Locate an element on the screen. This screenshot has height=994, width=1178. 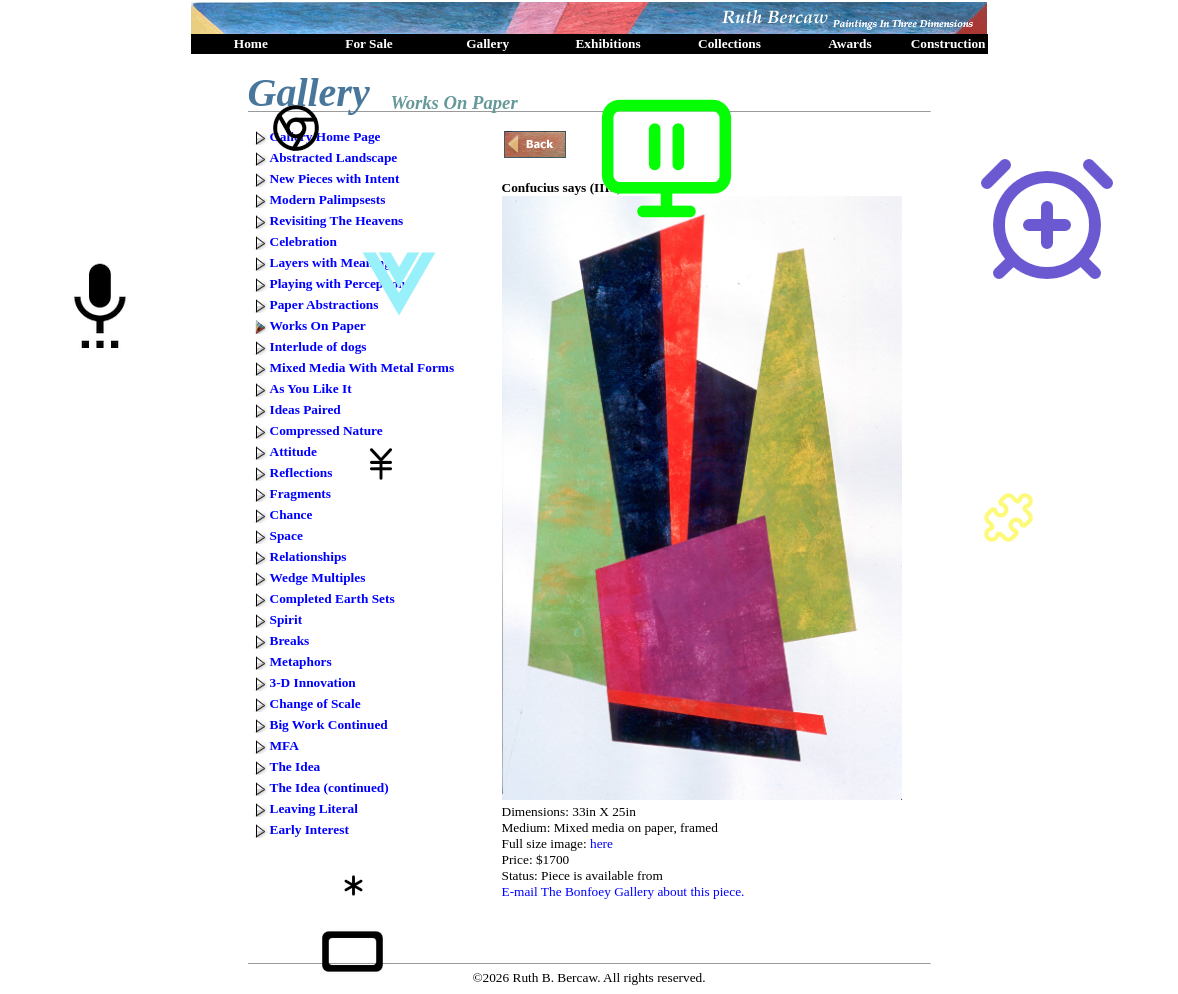
access voice input settings is located at coordinates (100, 304).